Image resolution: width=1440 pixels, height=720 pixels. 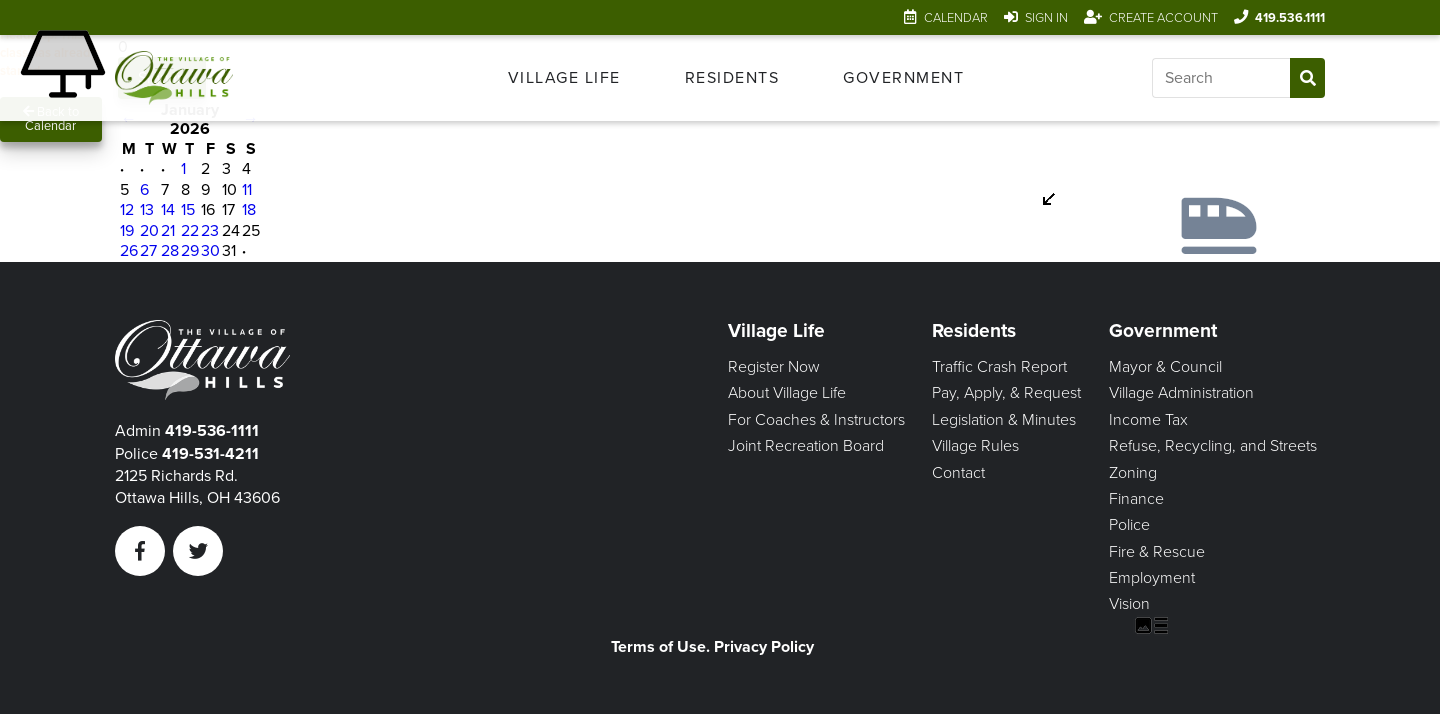 What do you see at coordinates (1151, 625) in the screenshot?
I see `view article or media with thumbnail preview` at bounding box center [1151, 625].